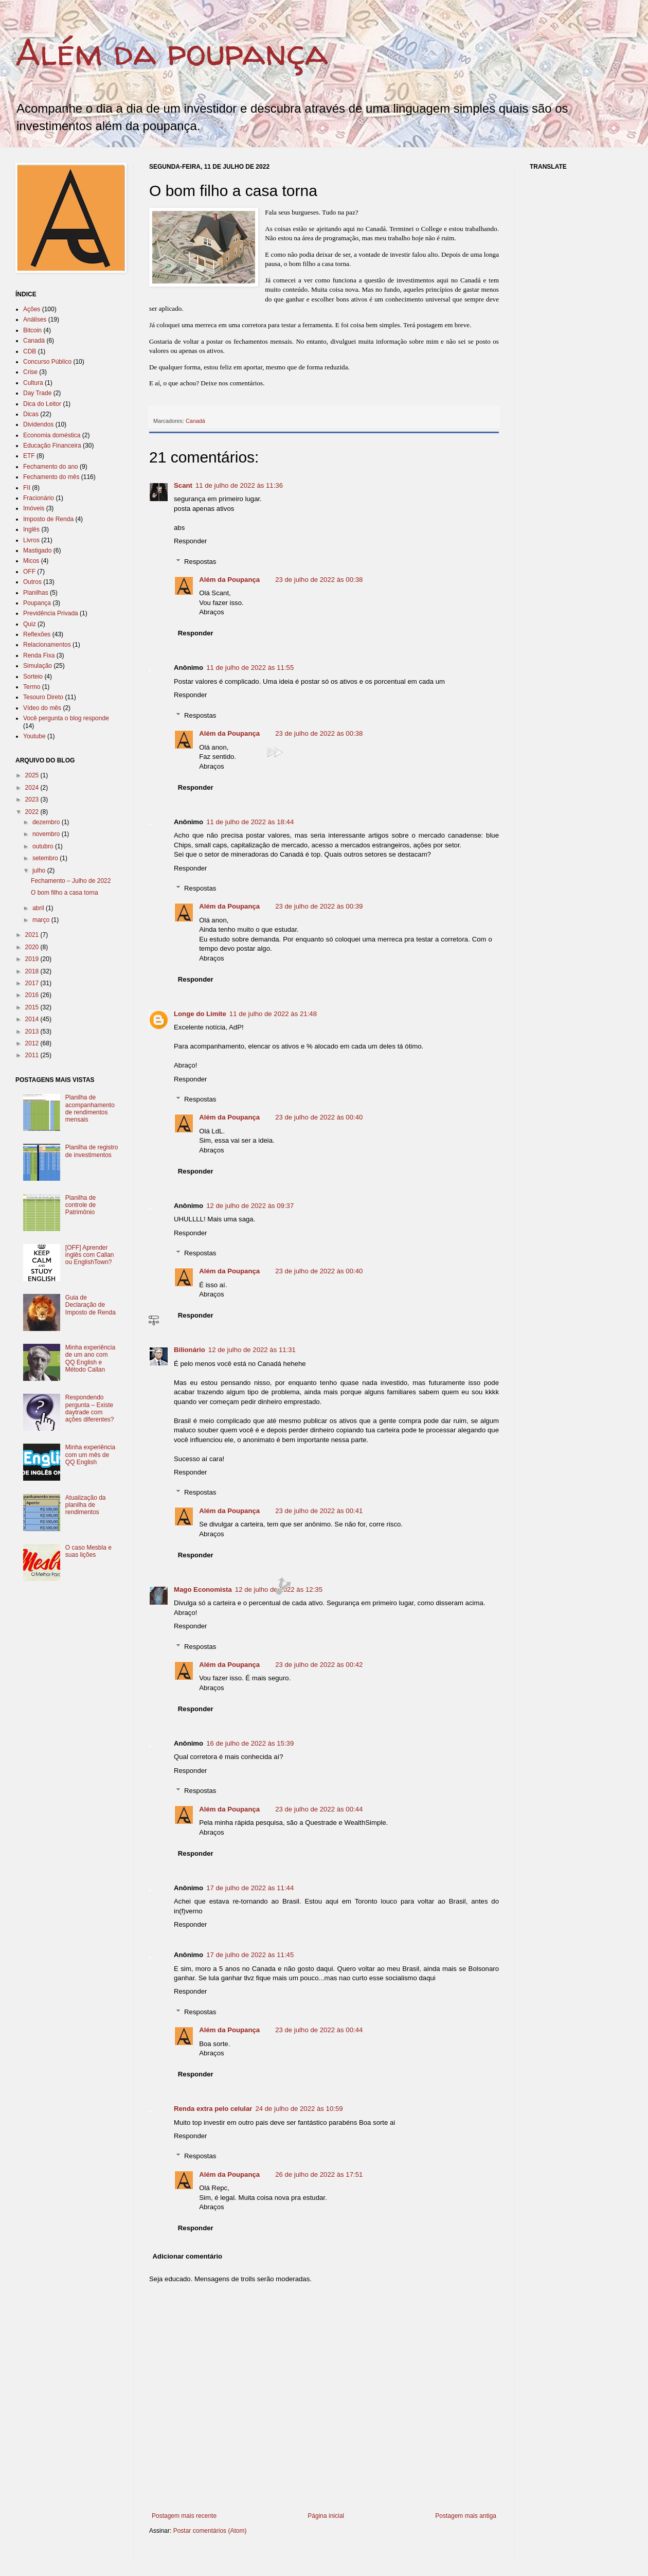 The image size is (648, 2576). Describe the element at coordinates (284, 1586) in the screenshot. I see `share or send content to another app or device` at that location.